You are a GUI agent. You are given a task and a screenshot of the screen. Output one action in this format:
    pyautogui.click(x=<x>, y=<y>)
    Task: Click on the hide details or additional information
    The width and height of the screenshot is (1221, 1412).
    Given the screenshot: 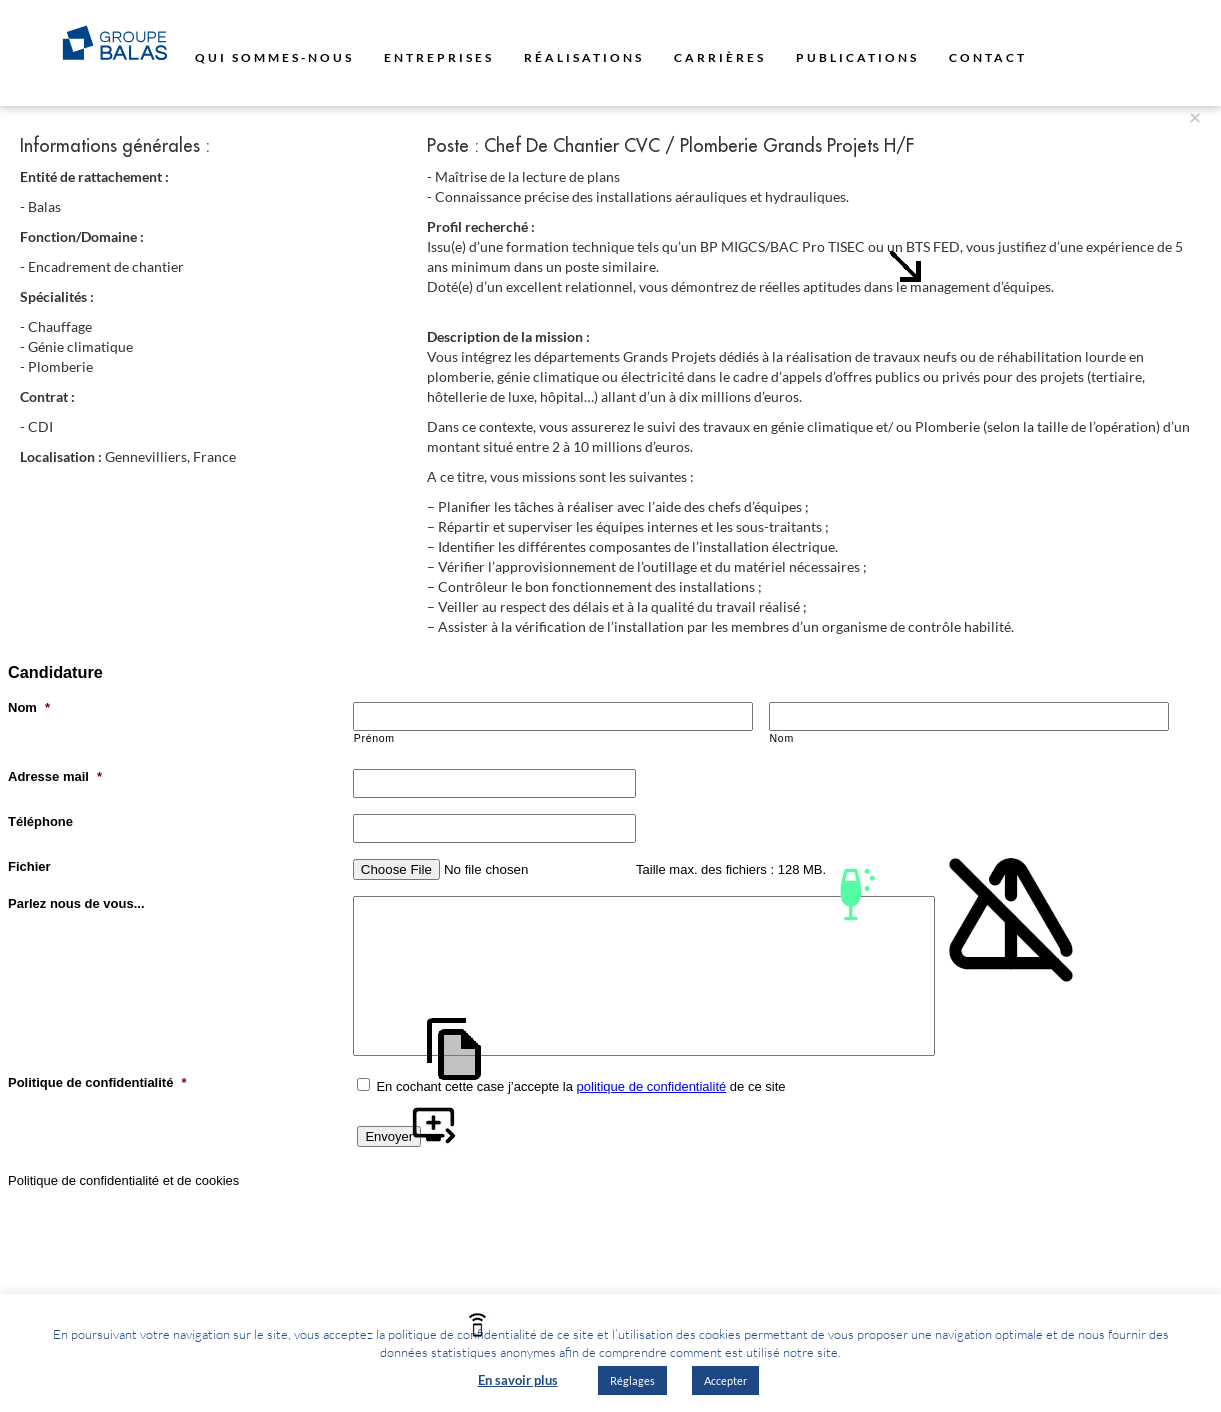 What is the action you would take?
    pyautogui.click(x=1011, y=920)
    